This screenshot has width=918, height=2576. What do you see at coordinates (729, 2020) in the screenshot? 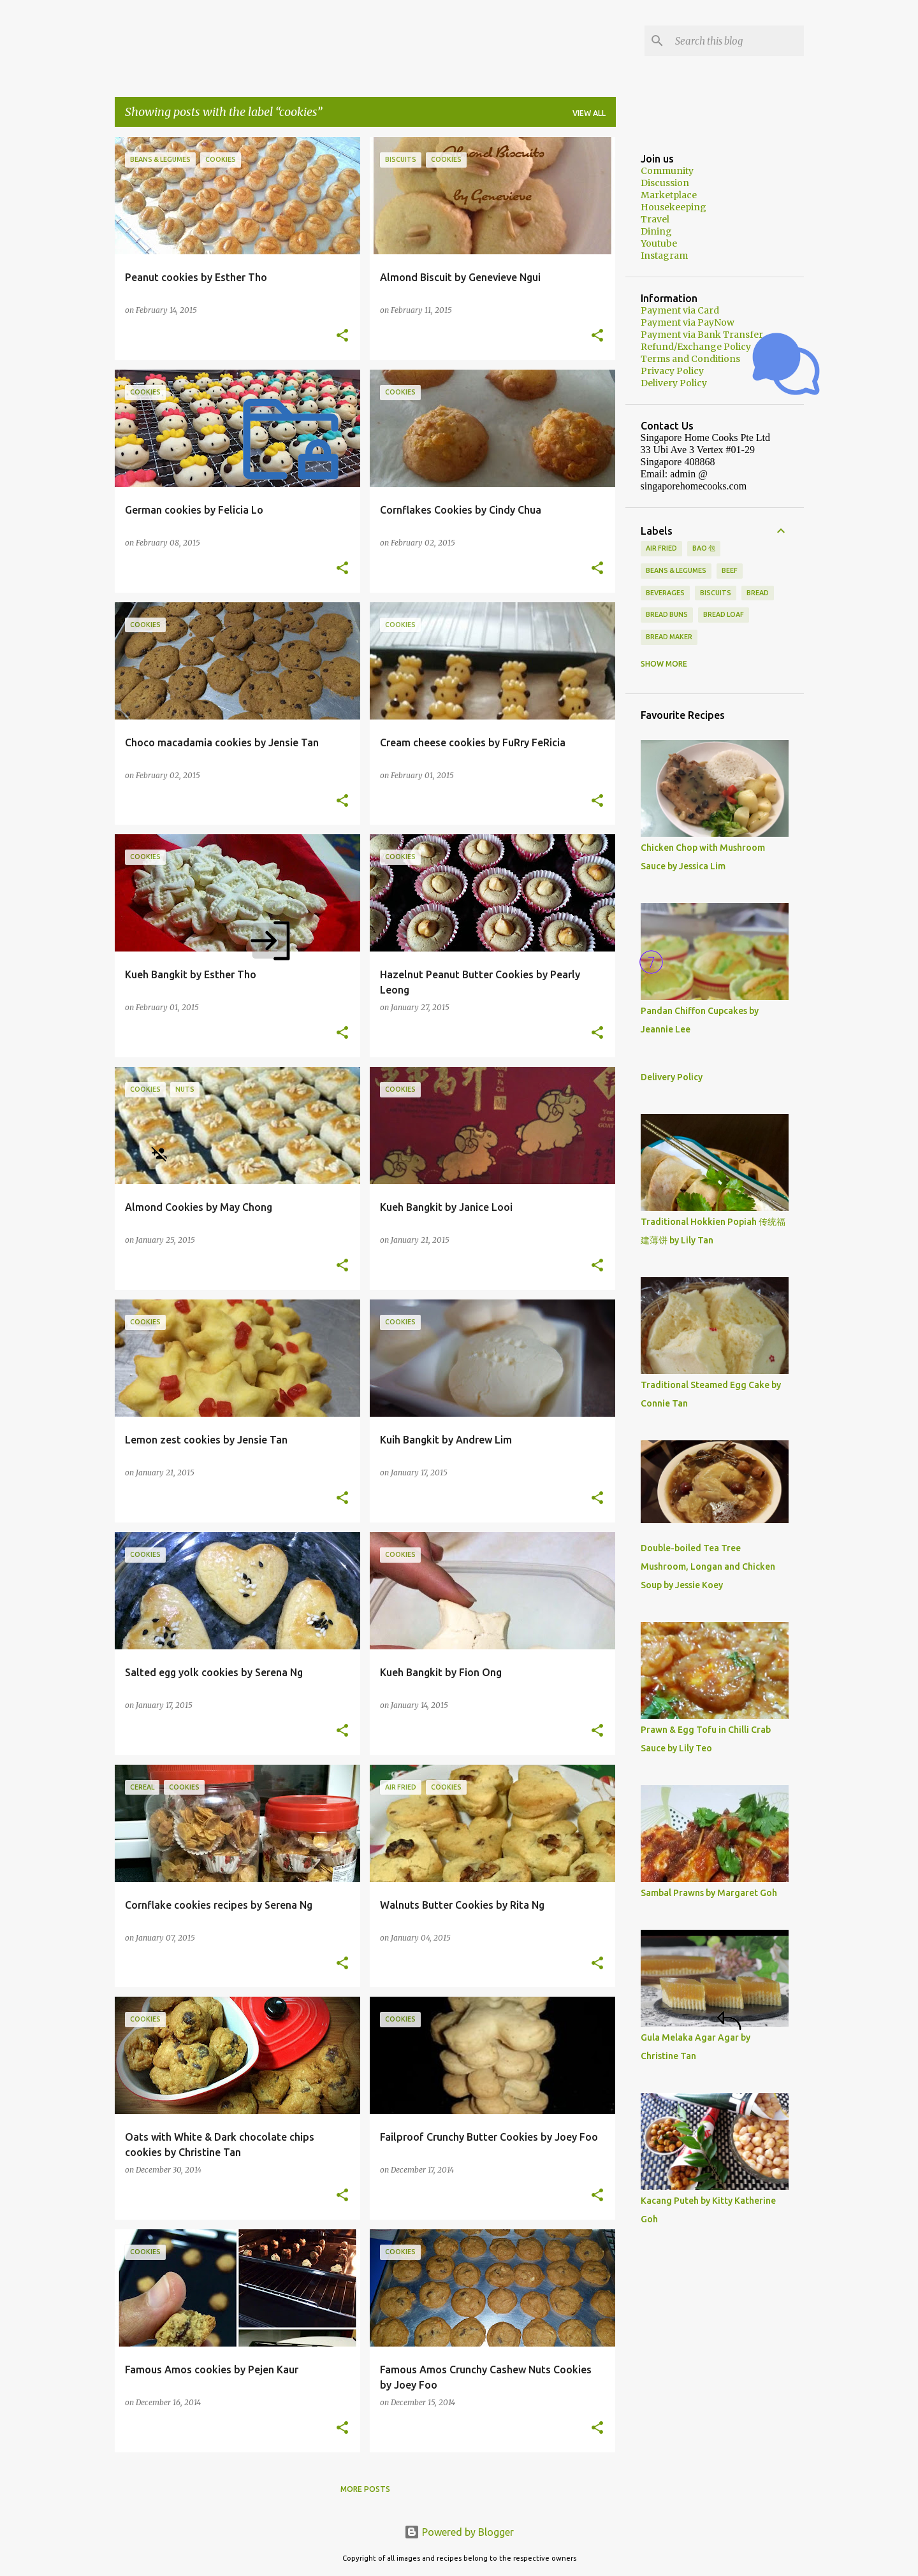
I see `reply to a message` at bounding box center [729, 2020].